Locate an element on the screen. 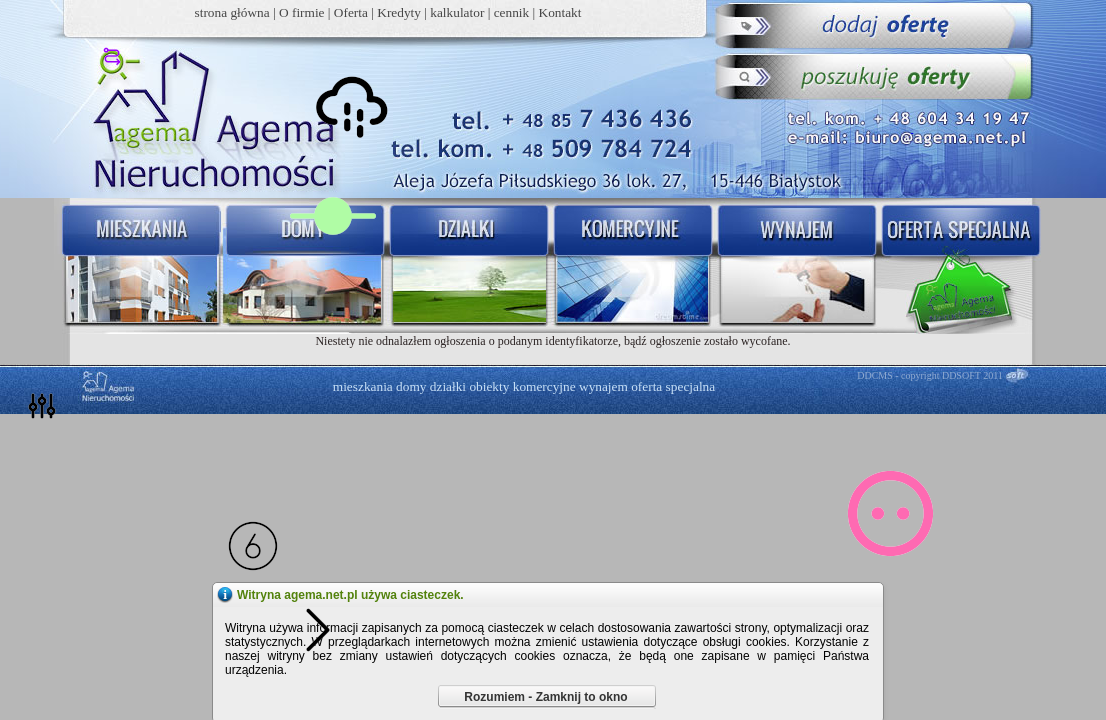  view commit history in a git repository is located at coordinates (333, 216).